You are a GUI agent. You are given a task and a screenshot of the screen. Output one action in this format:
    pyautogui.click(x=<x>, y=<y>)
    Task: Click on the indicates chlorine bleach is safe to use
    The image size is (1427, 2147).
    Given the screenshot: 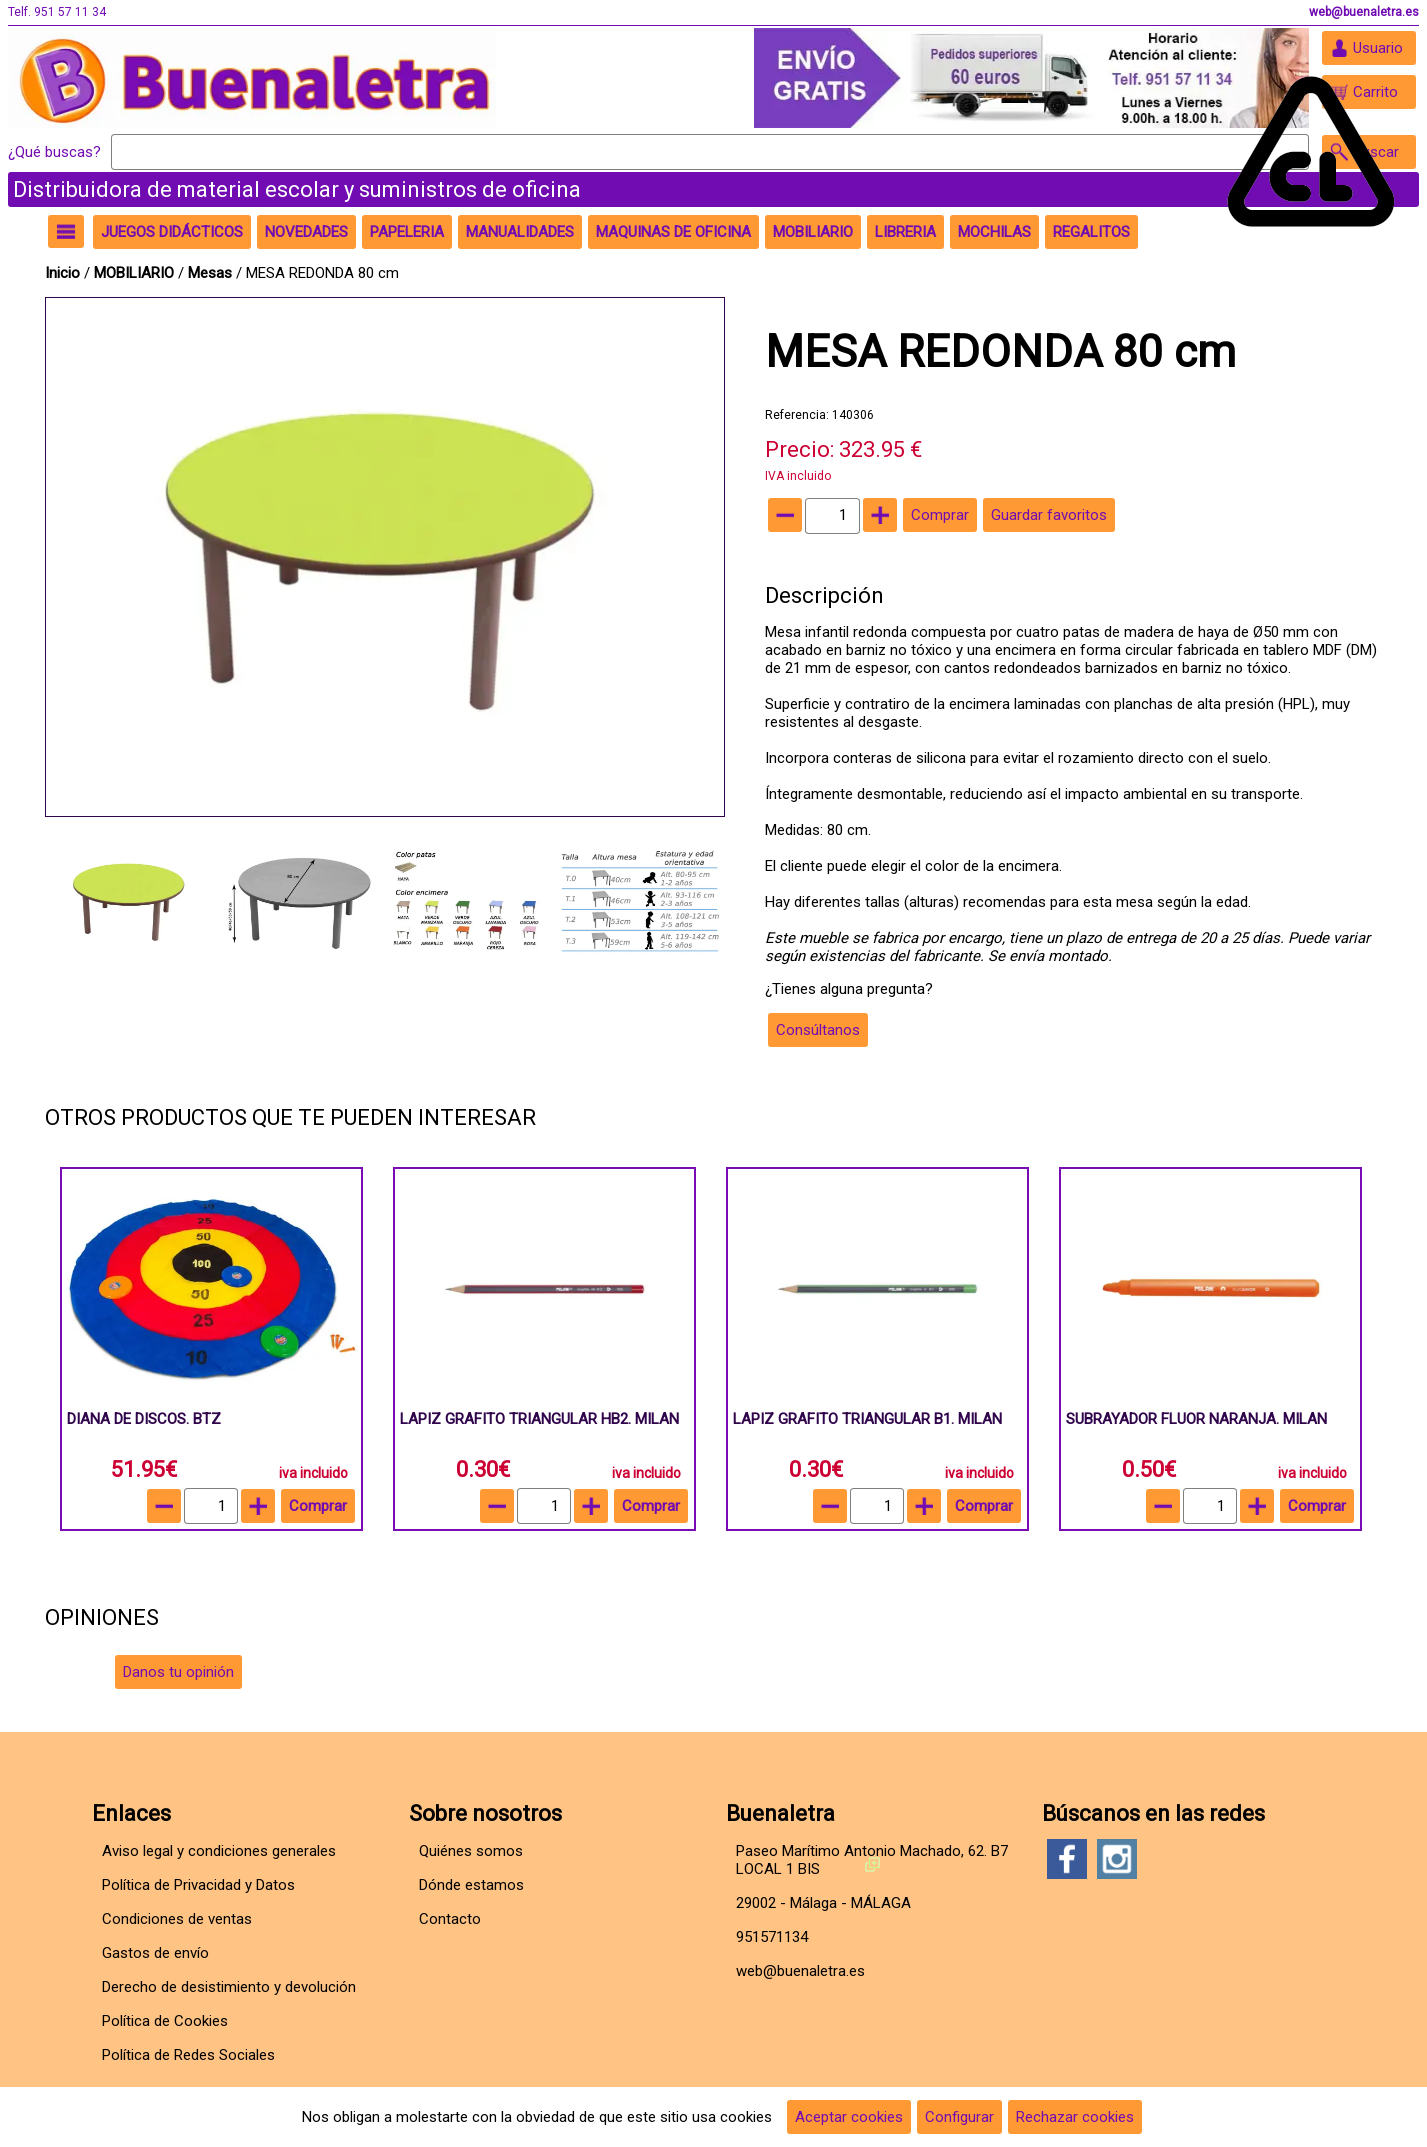 What is the action you would take?
    pyautogui.click(x=1311, y=160)
    